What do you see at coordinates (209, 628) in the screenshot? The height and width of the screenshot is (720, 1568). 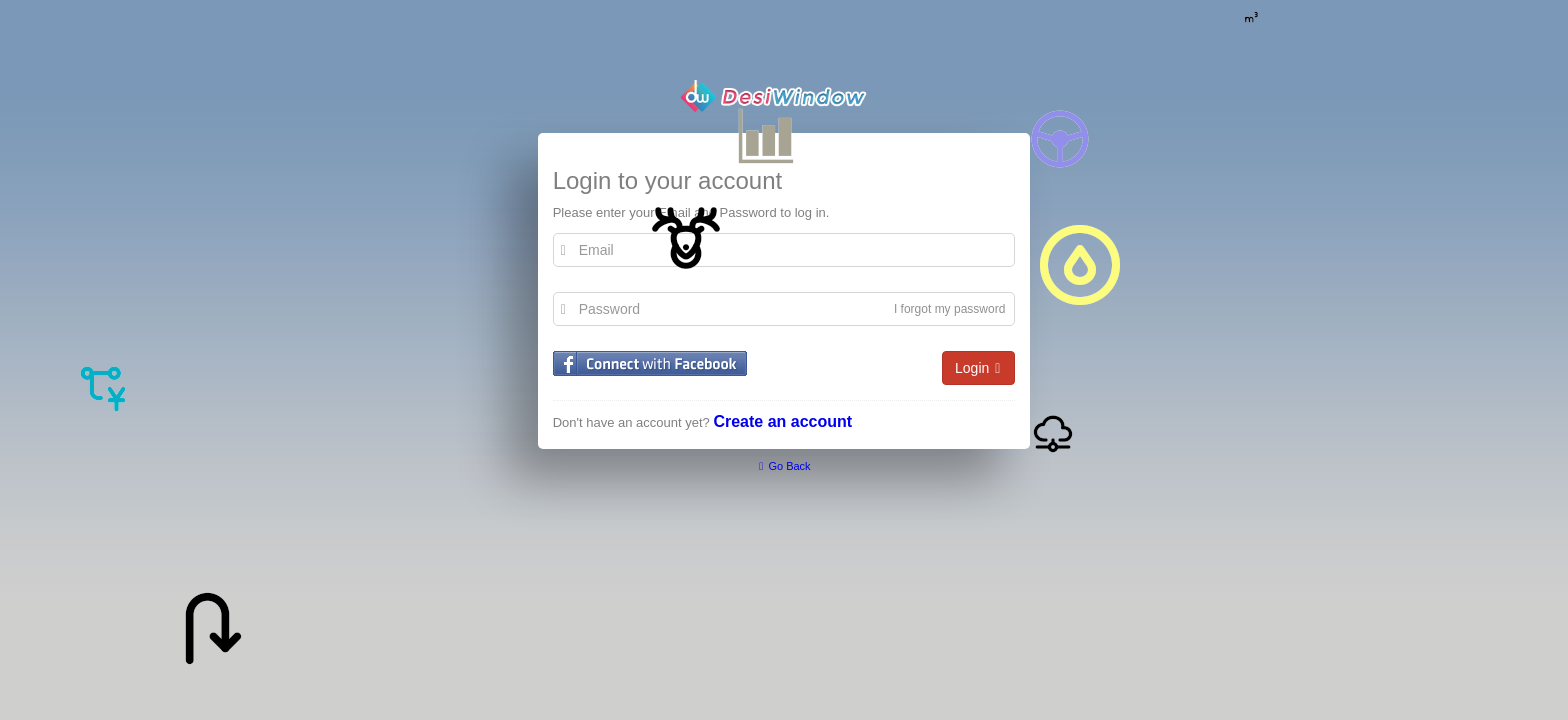 I see `make a u-turn to the right` at bounding box center [209, 628].